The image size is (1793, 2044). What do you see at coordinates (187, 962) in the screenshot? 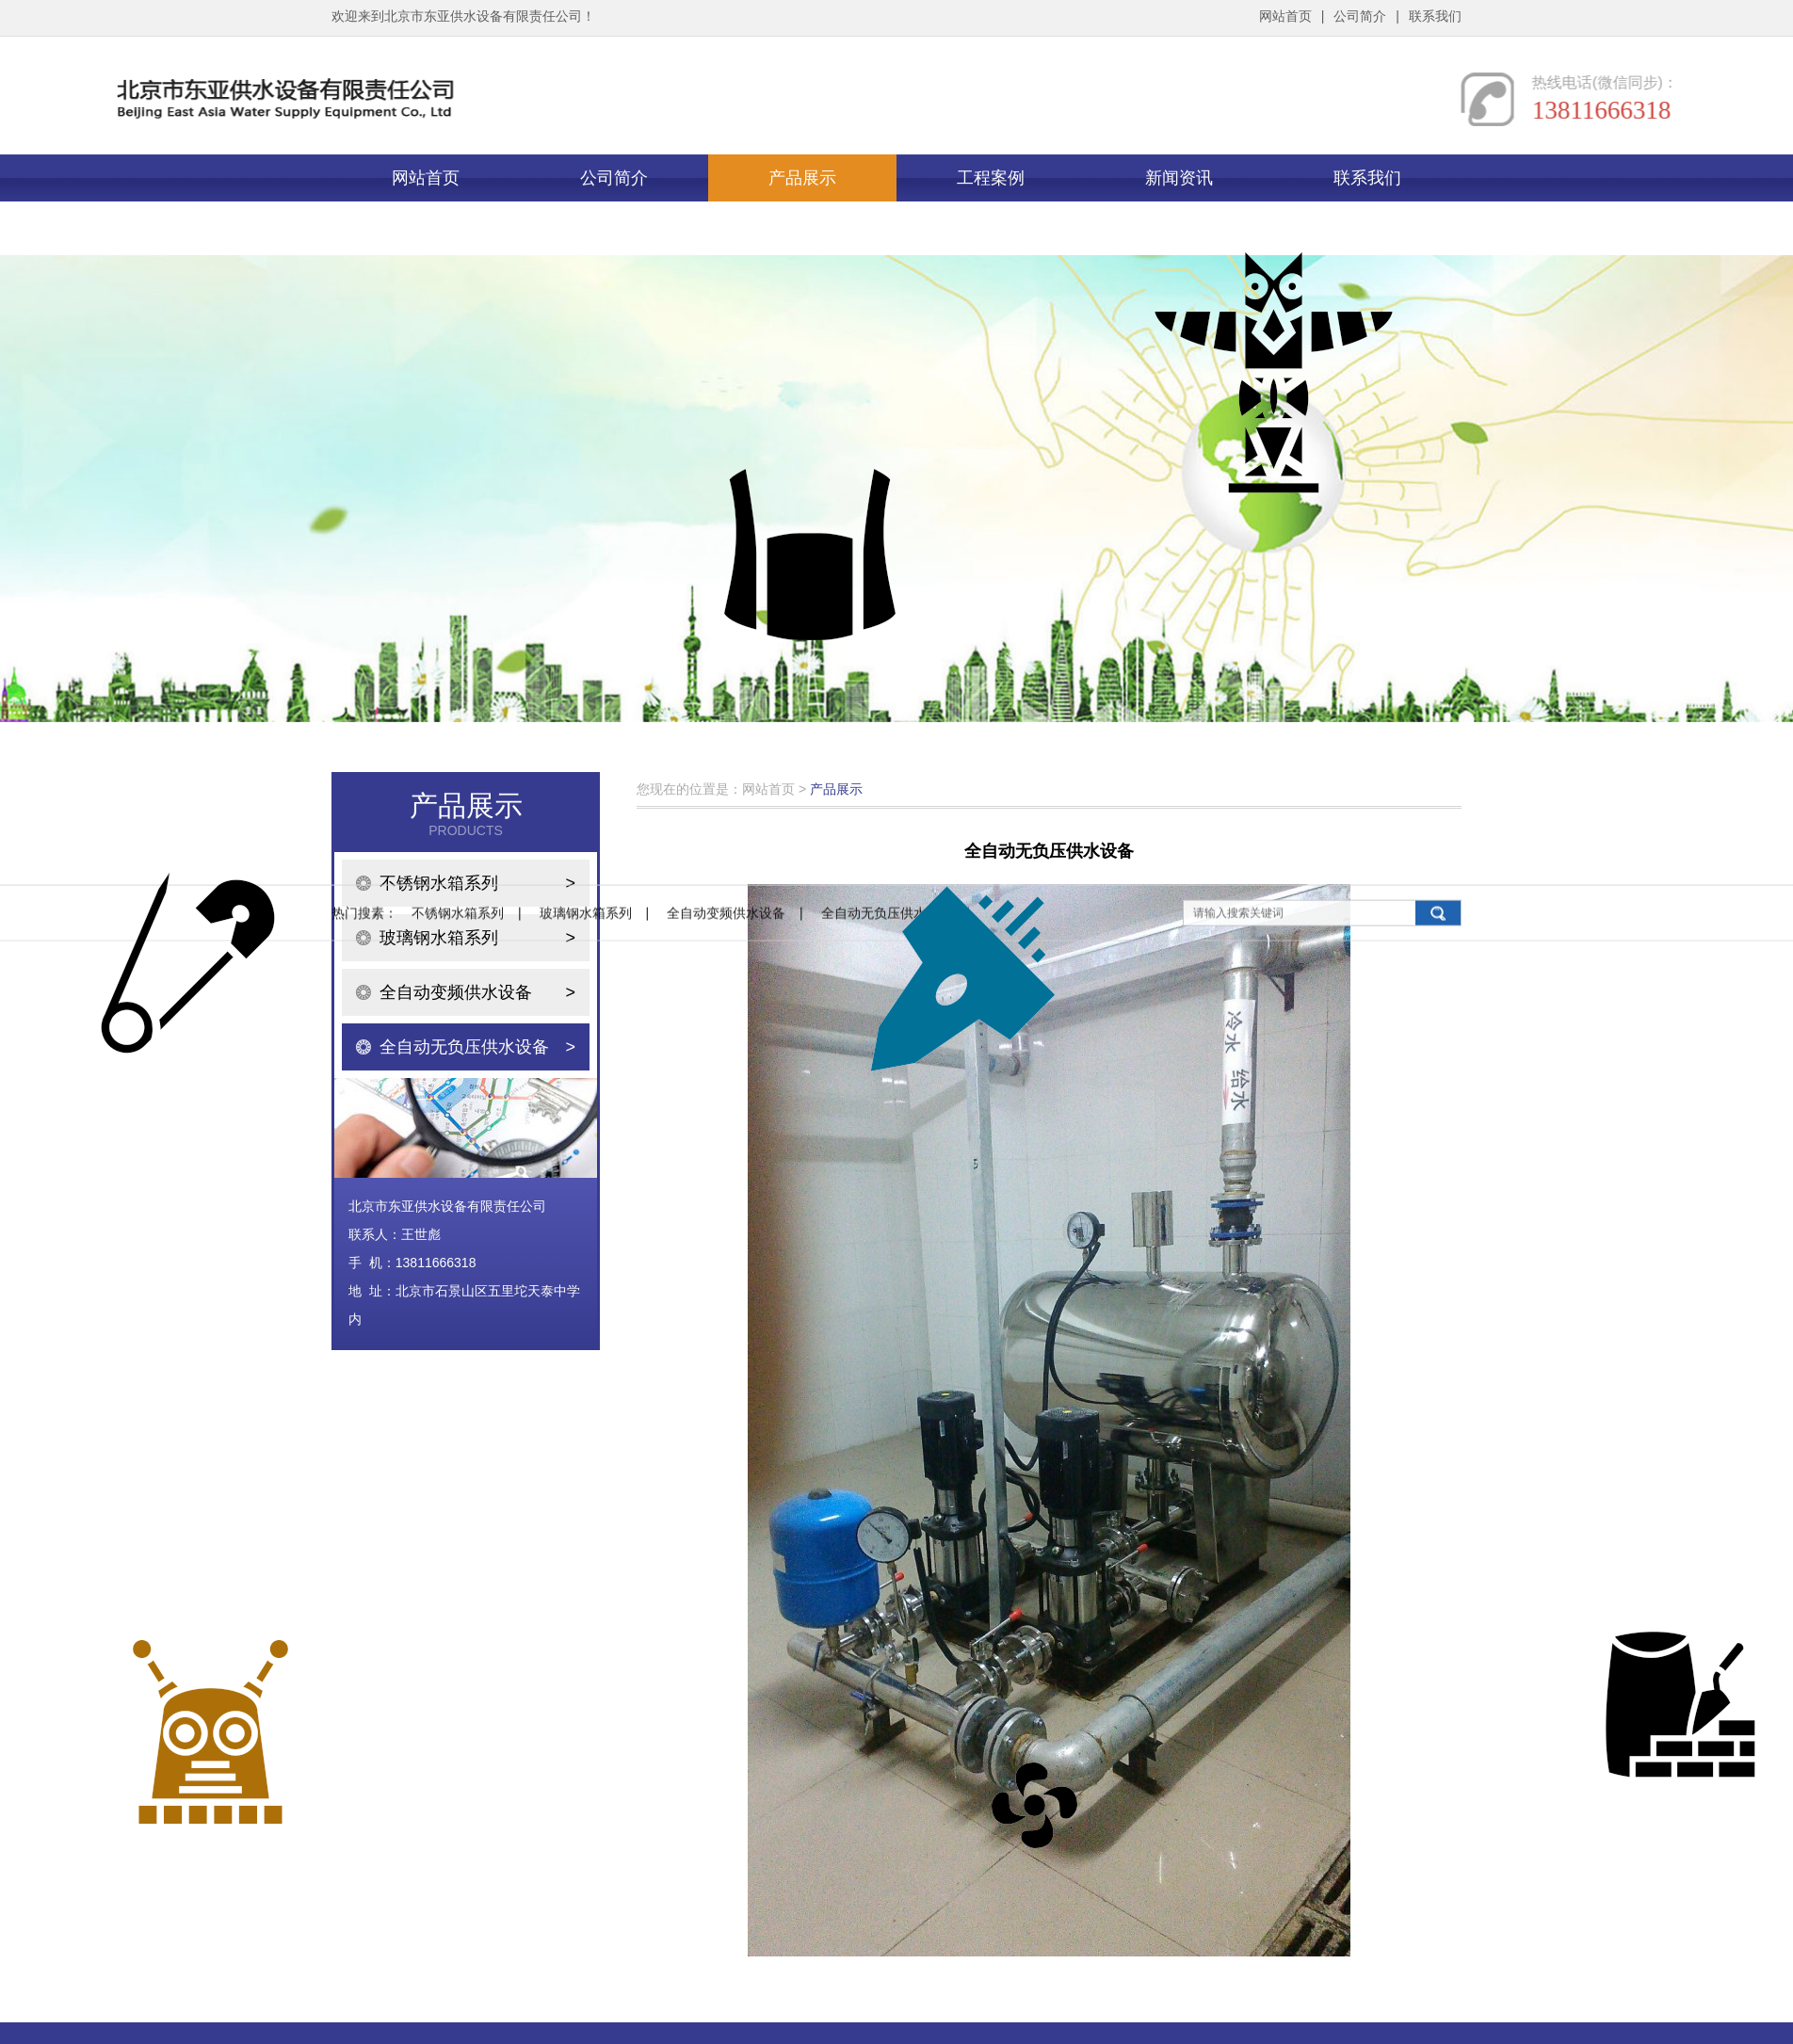
I see `safety pin tool or fastening option` at bounding box center [187, 962].